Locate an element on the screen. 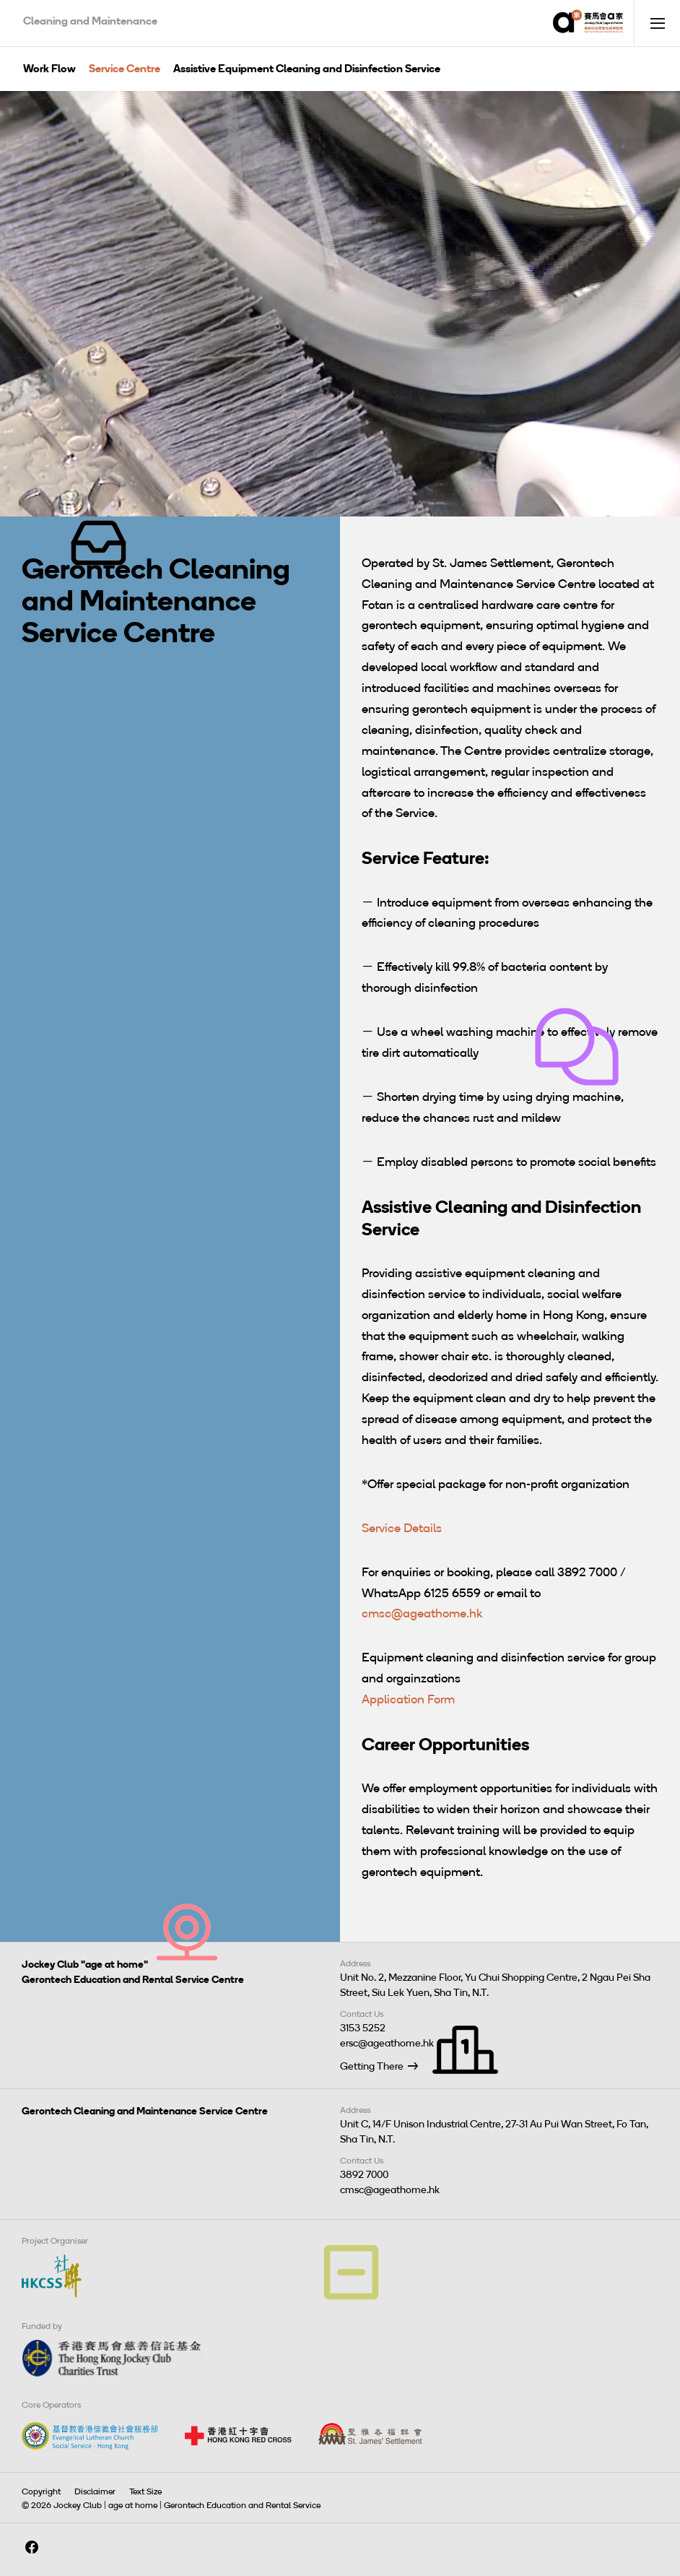 The height and width of the screenshot is (2576, 680). view your inbox is located at coordinates (98, 543).